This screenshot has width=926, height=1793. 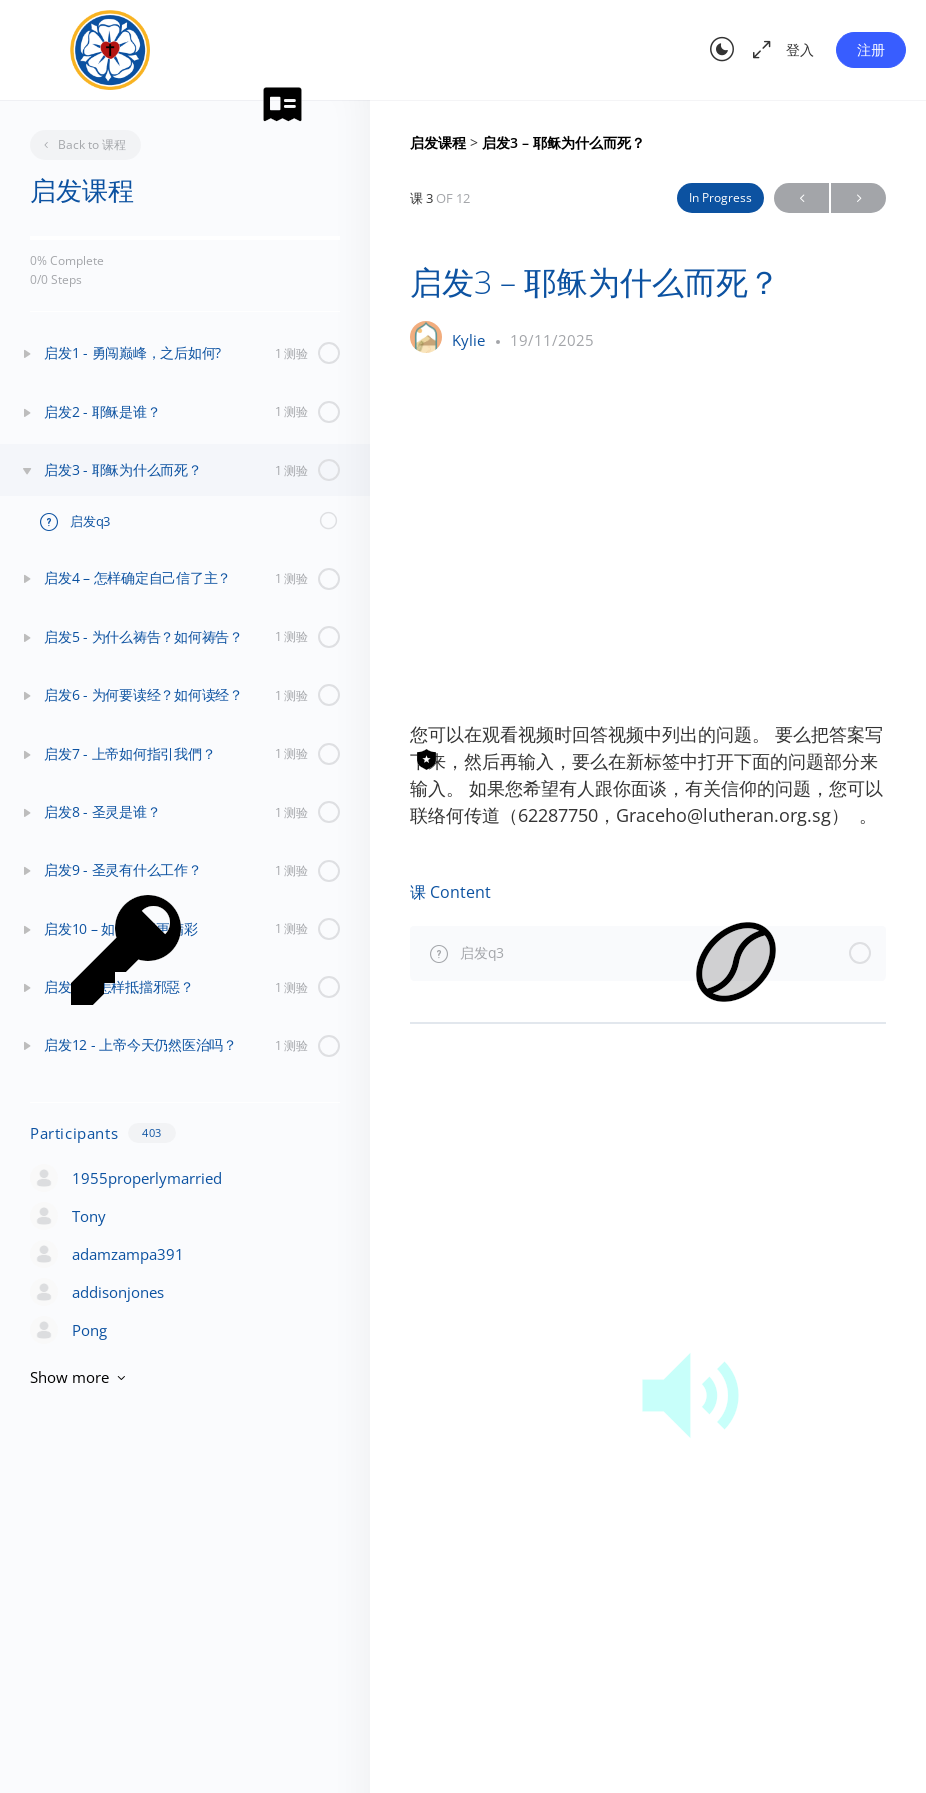 I want to click on access coffee shop or café locations, so click(x=736, y=962).